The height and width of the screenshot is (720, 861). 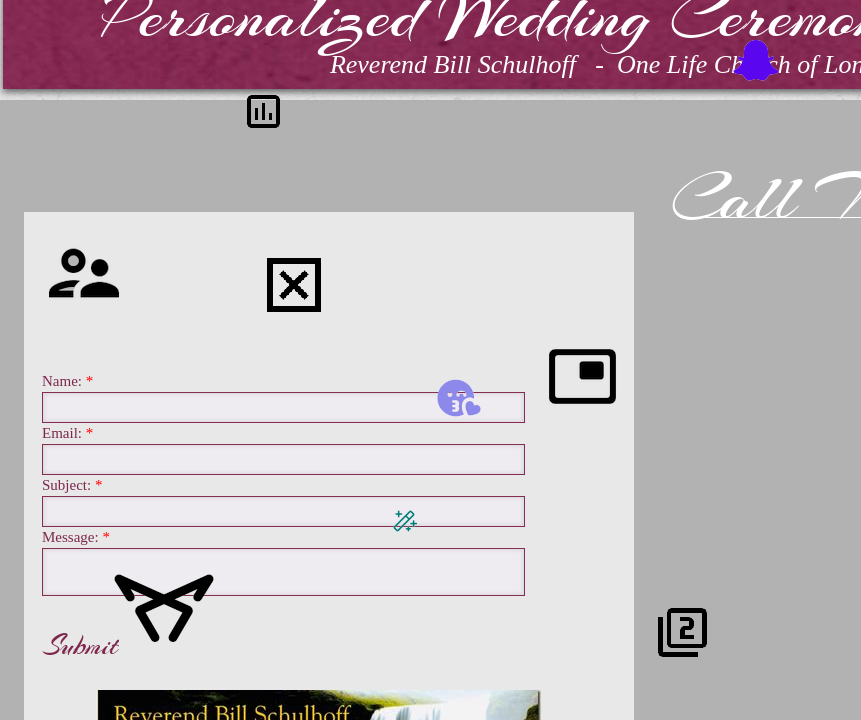 What do you see at coordinates (582, 376) in the screenshot?
I see `enable picture-in-picture mode` at bounding box center [582, 376].